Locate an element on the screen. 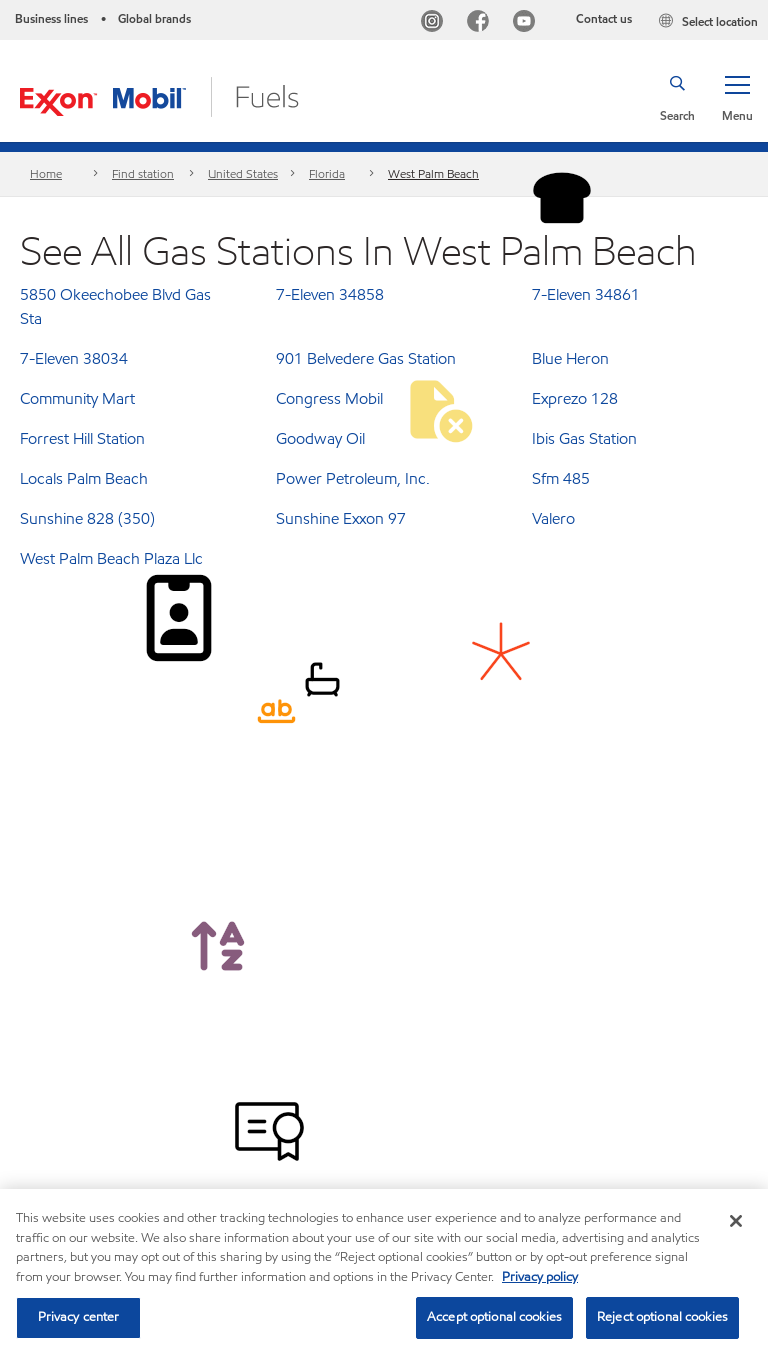 This screenshot has height=1360, width=768. view certificate or credential details is located at coordinates (267, 1129).